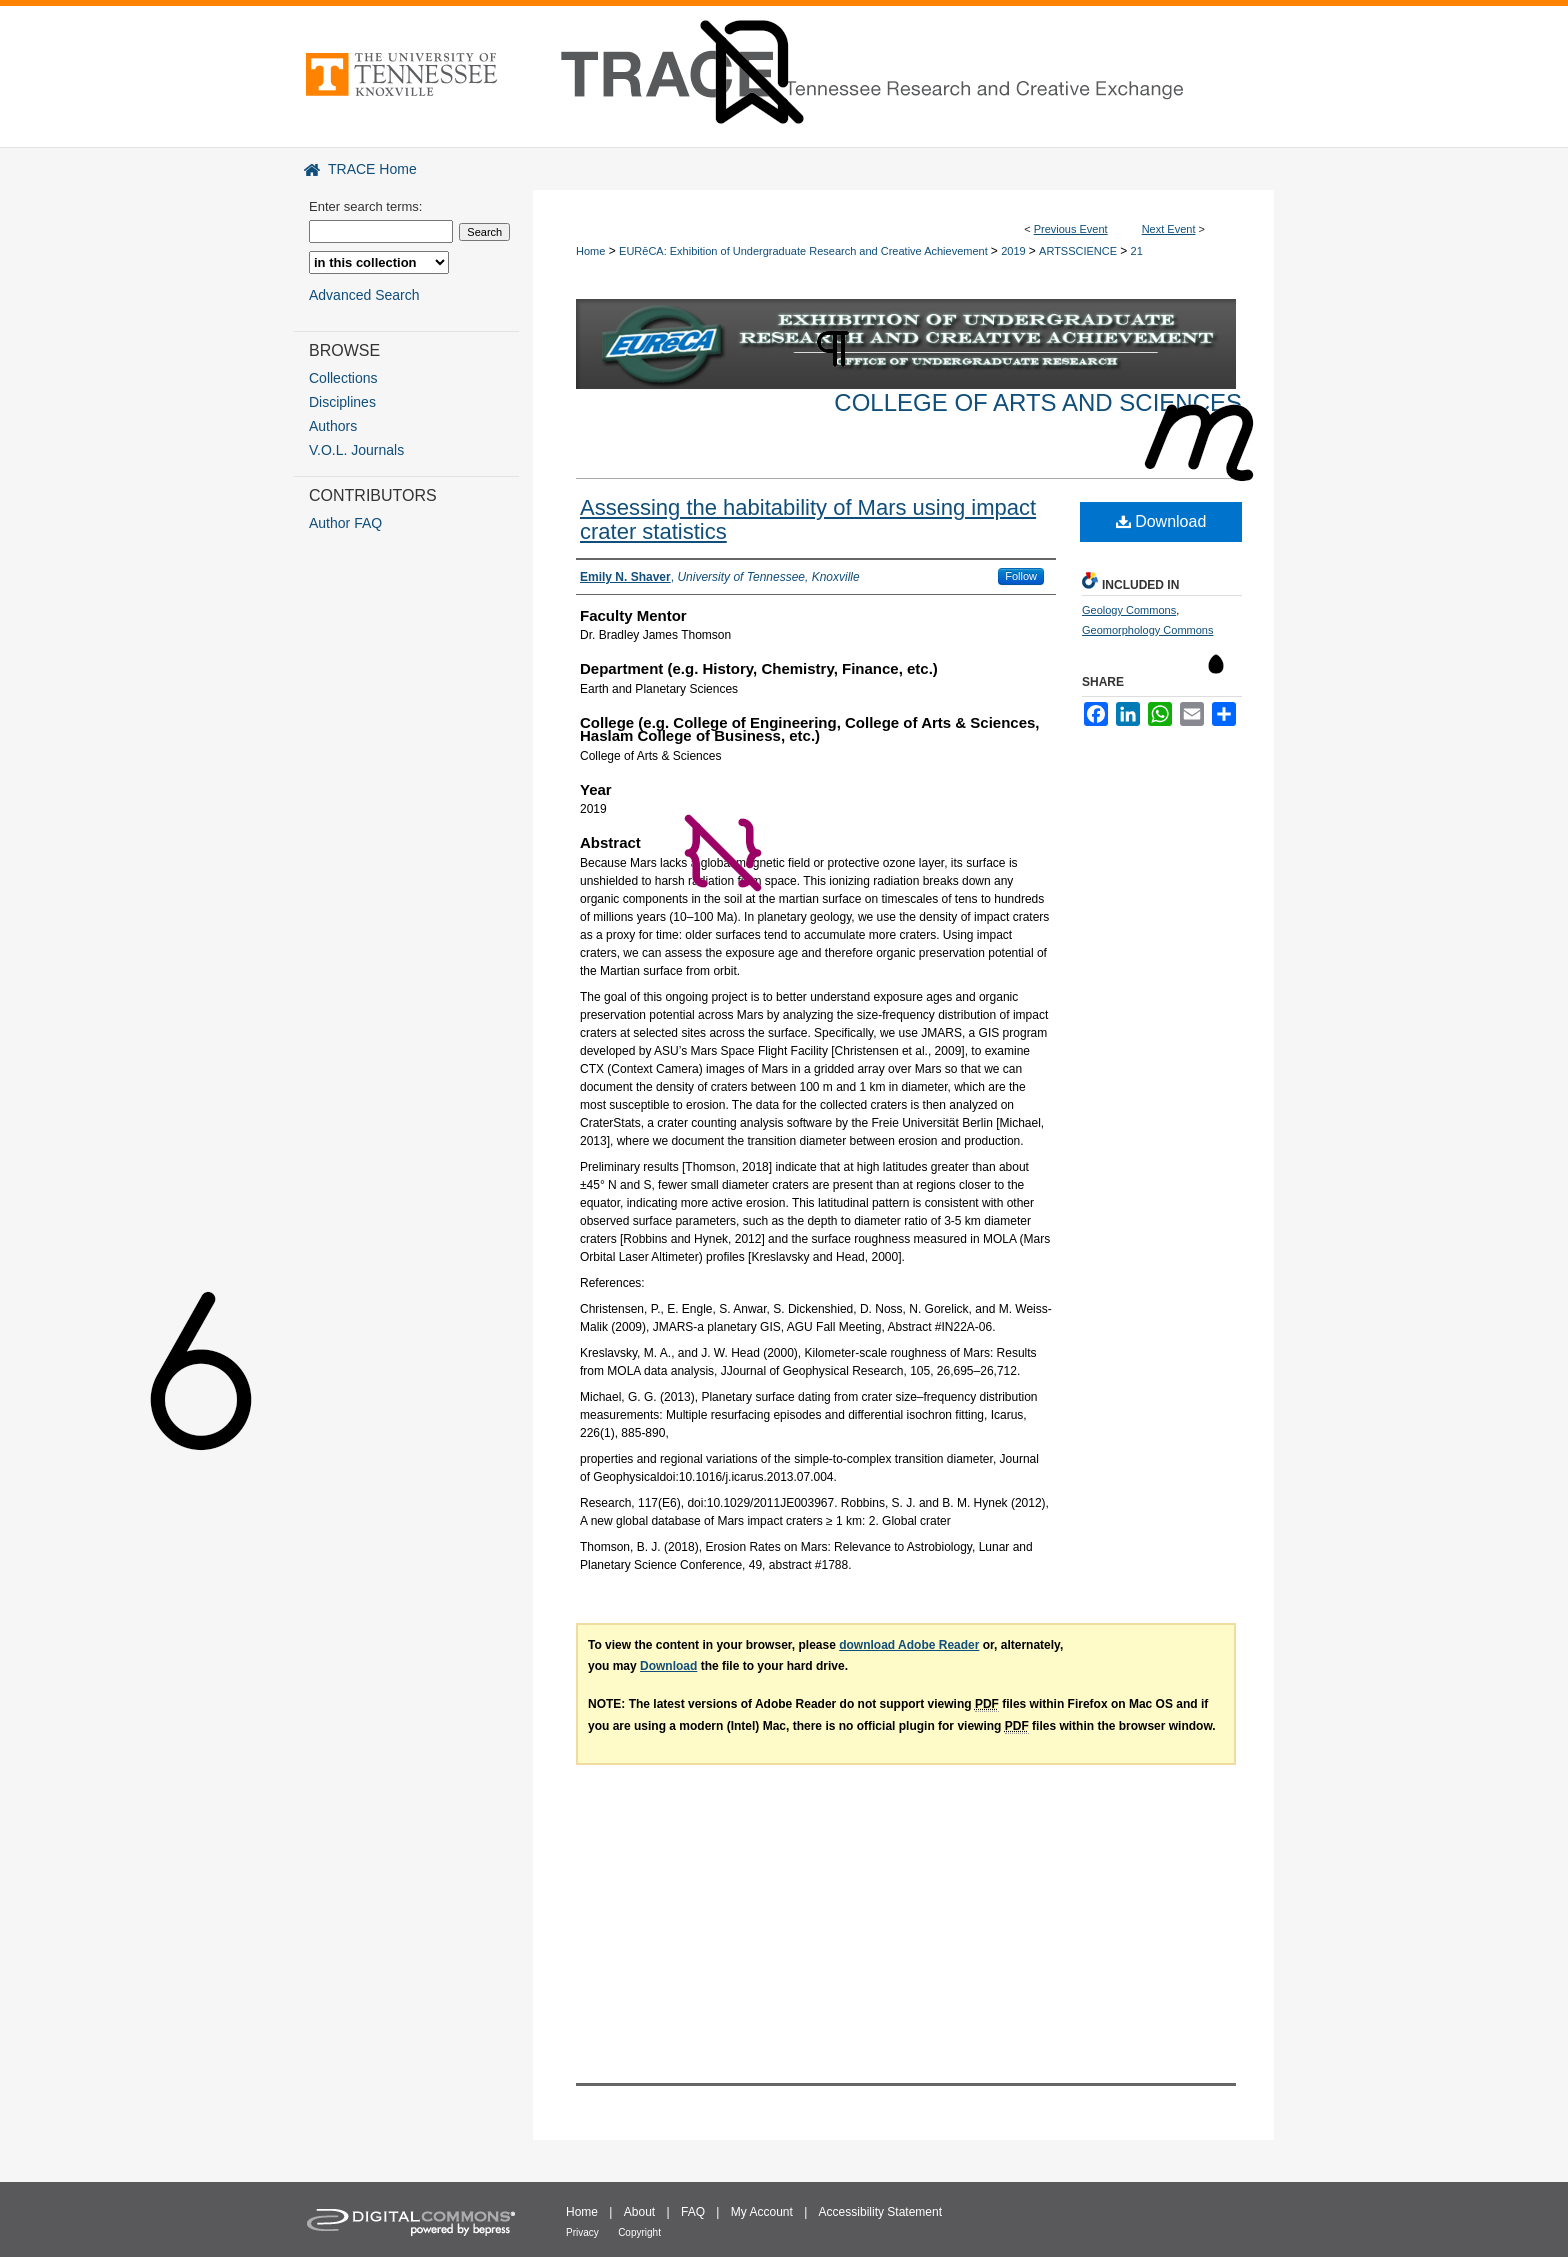  Describe the element at coordinates (723, 853) in the screenshot. I see `disable code formatting or syntax highlighting` at that location.